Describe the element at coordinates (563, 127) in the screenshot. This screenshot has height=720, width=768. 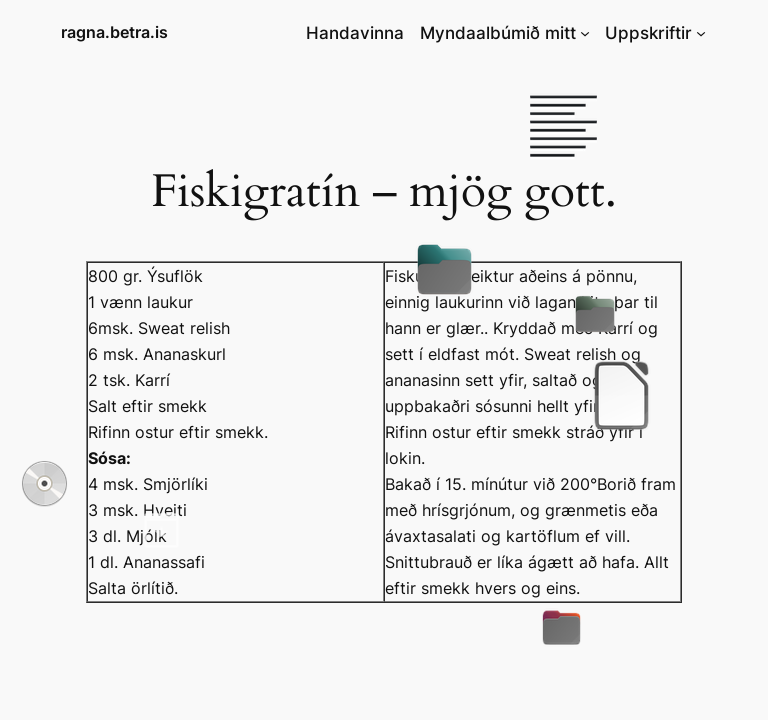
I see `align text to the left margin` at that location.